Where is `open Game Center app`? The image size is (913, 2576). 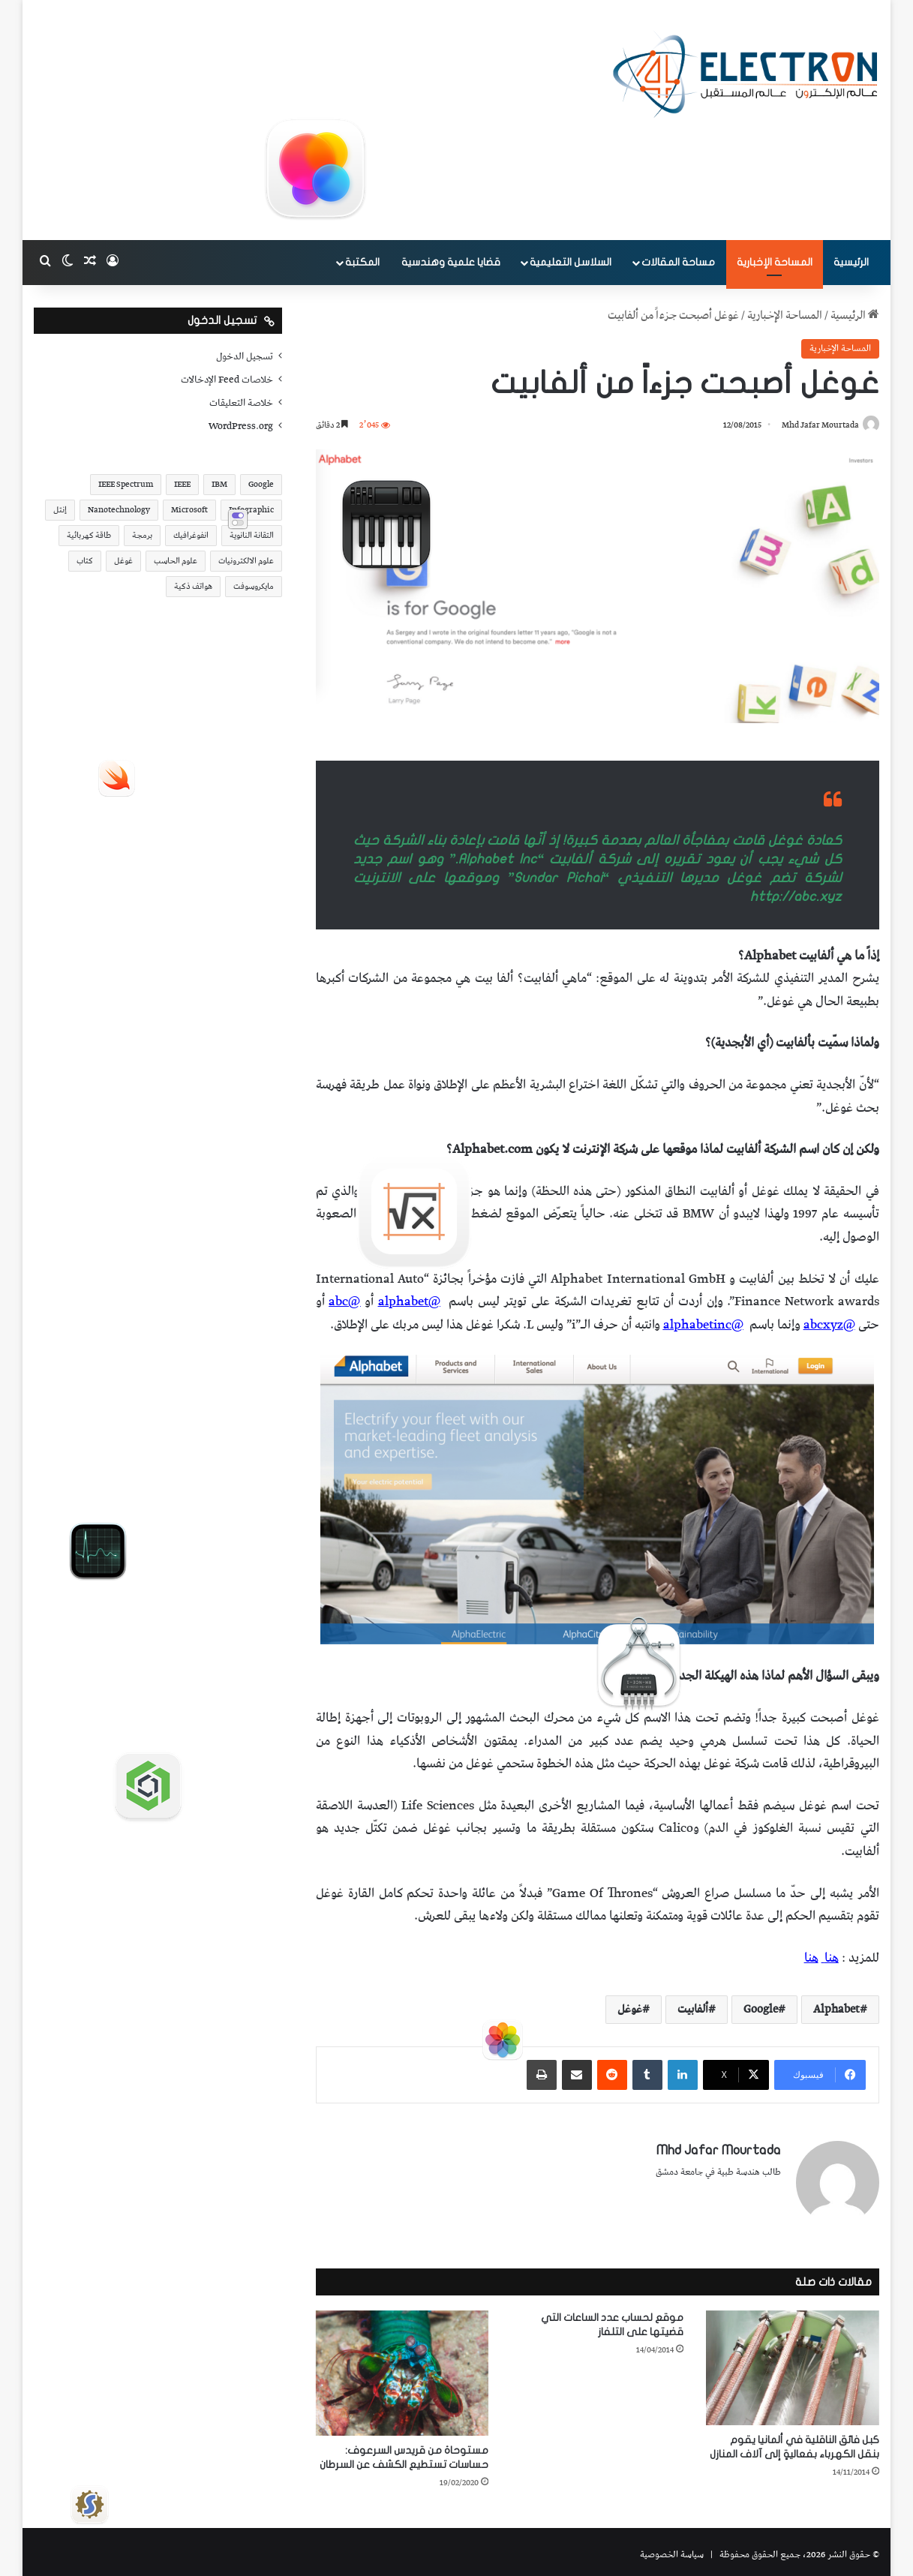 open Game Center app is located at coordinates (315, 168).